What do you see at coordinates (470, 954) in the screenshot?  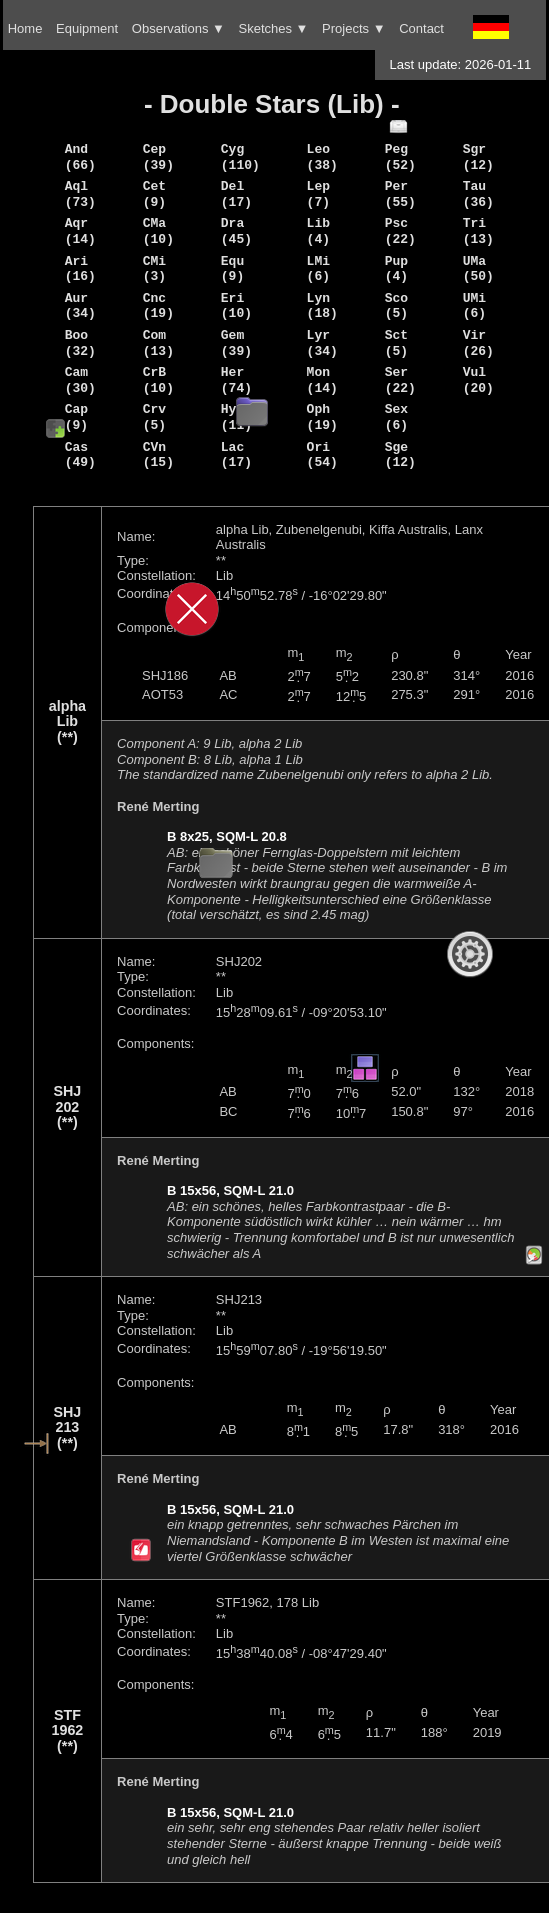 I see `open system settings` at bounding box center [470, 954].